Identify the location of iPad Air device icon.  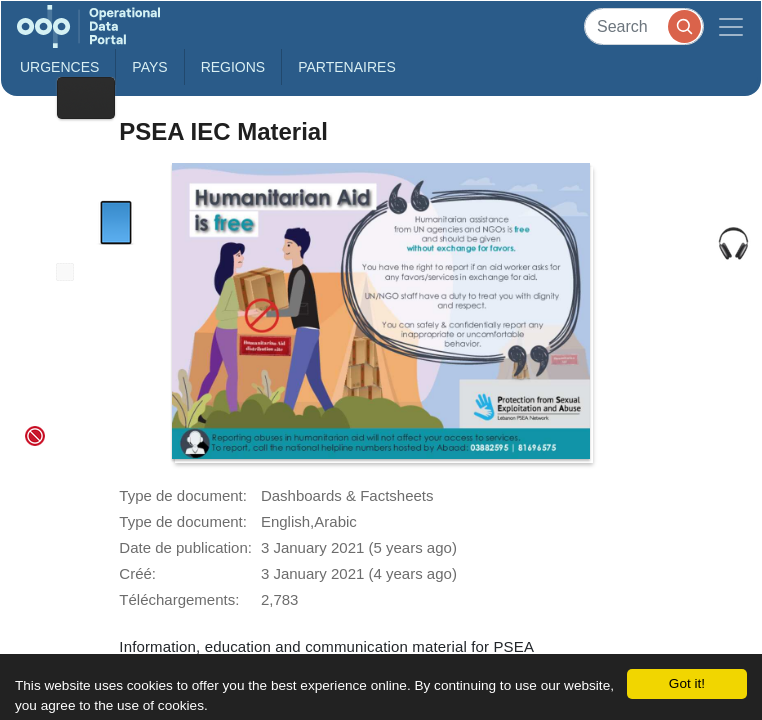
(116, 223).